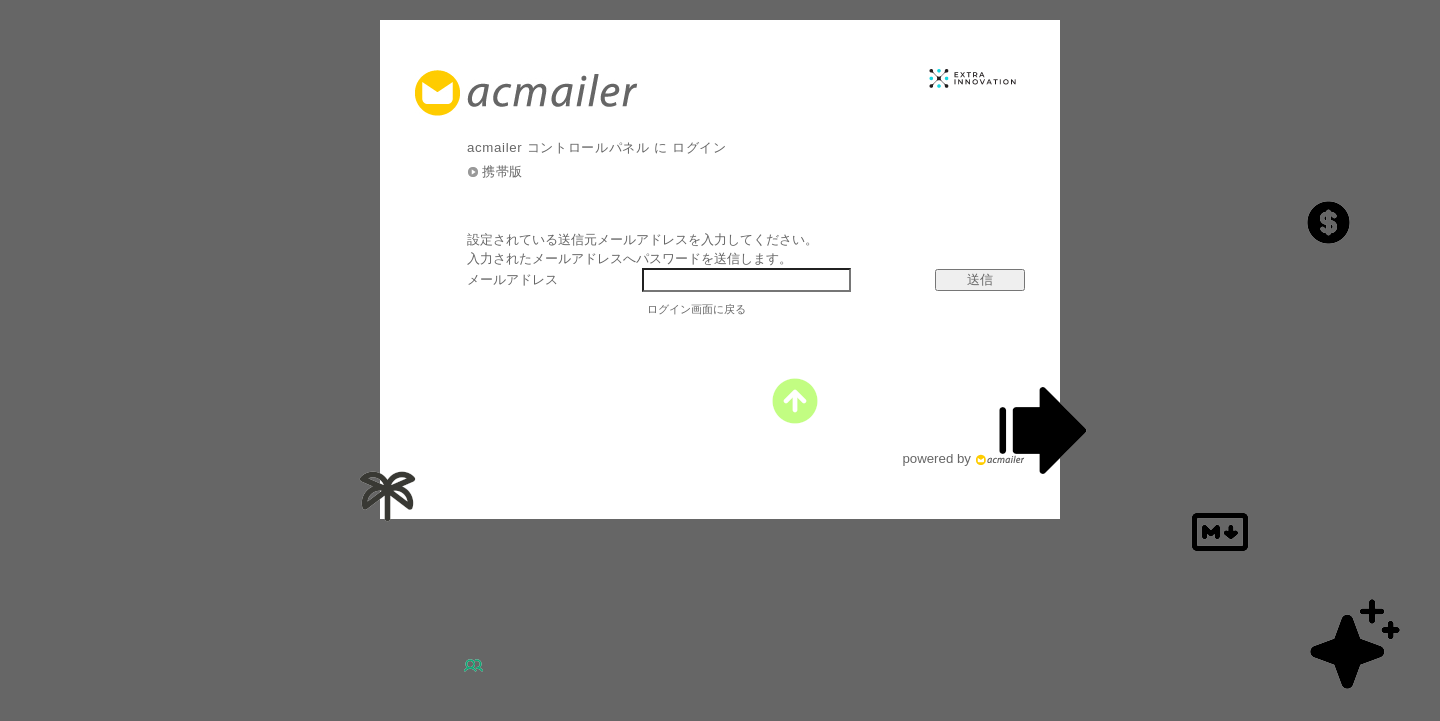  Describe the element at coordinates (387, 495) in the screenshot. I see `indicates a tropical or vacation-related category` at that location.